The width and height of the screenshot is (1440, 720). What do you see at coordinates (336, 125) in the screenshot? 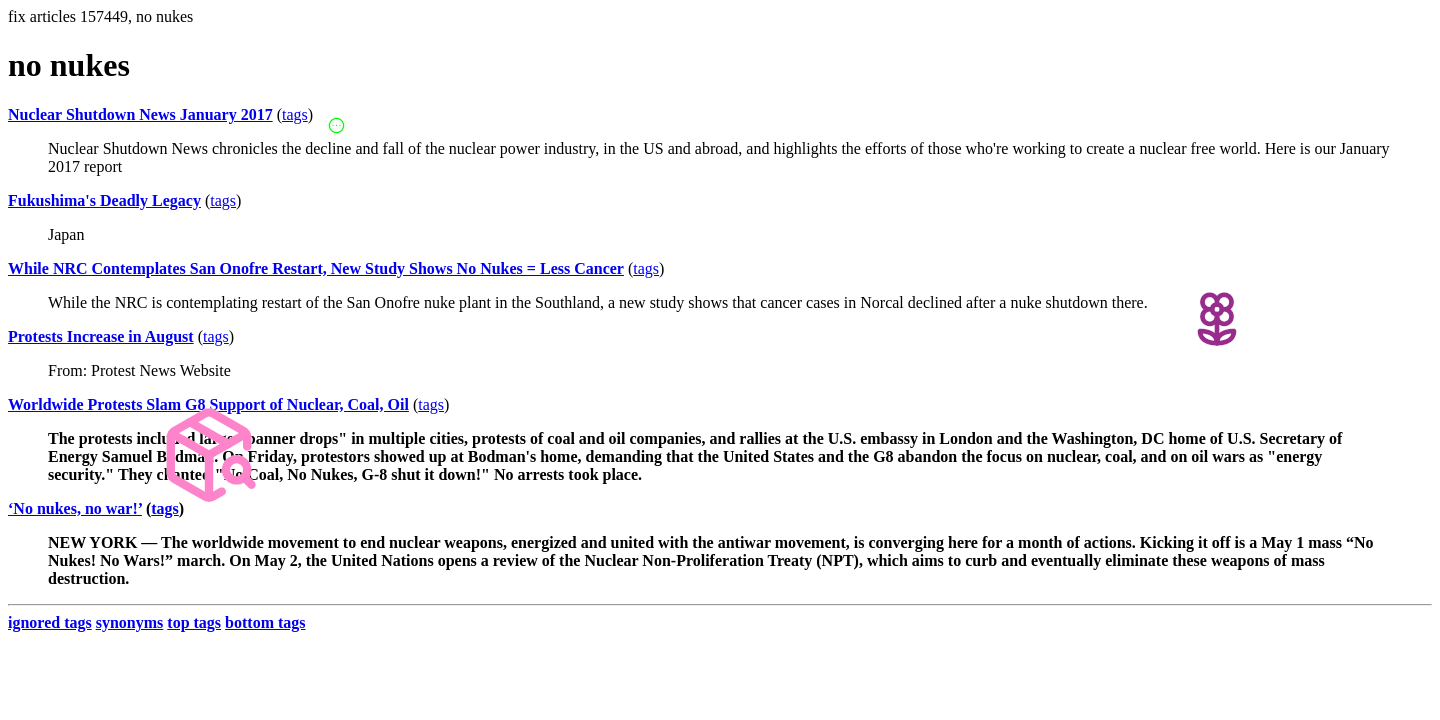
I see `view more options` at bounding box center [336, 125].